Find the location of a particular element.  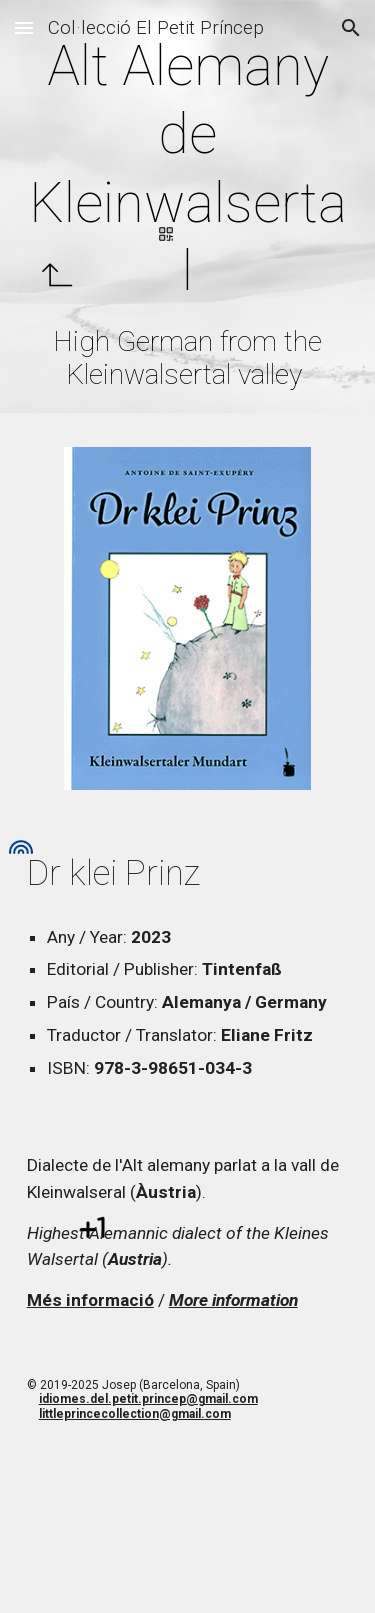

add one to a count or quantity is located at coordinates (93, 1228).